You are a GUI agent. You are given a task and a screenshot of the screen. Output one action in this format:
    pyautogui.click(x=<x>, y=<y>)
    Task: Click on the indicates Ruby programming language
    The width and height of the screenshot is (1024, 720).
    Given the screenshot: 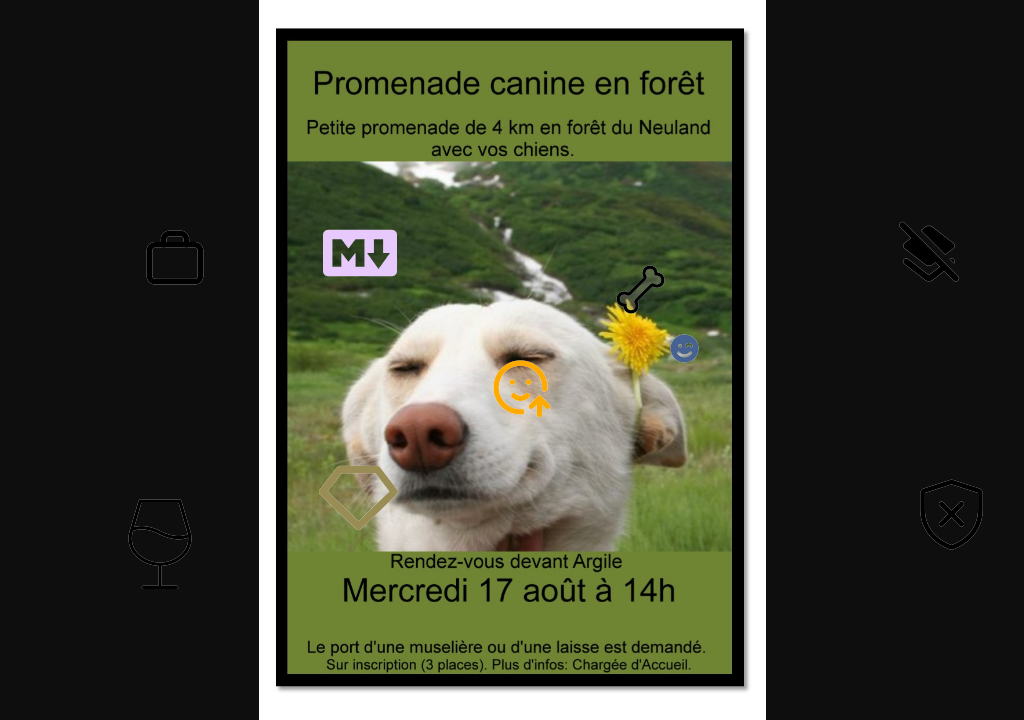 What is the action you would take?
    pyautogui.click(x=358, y=495)
    